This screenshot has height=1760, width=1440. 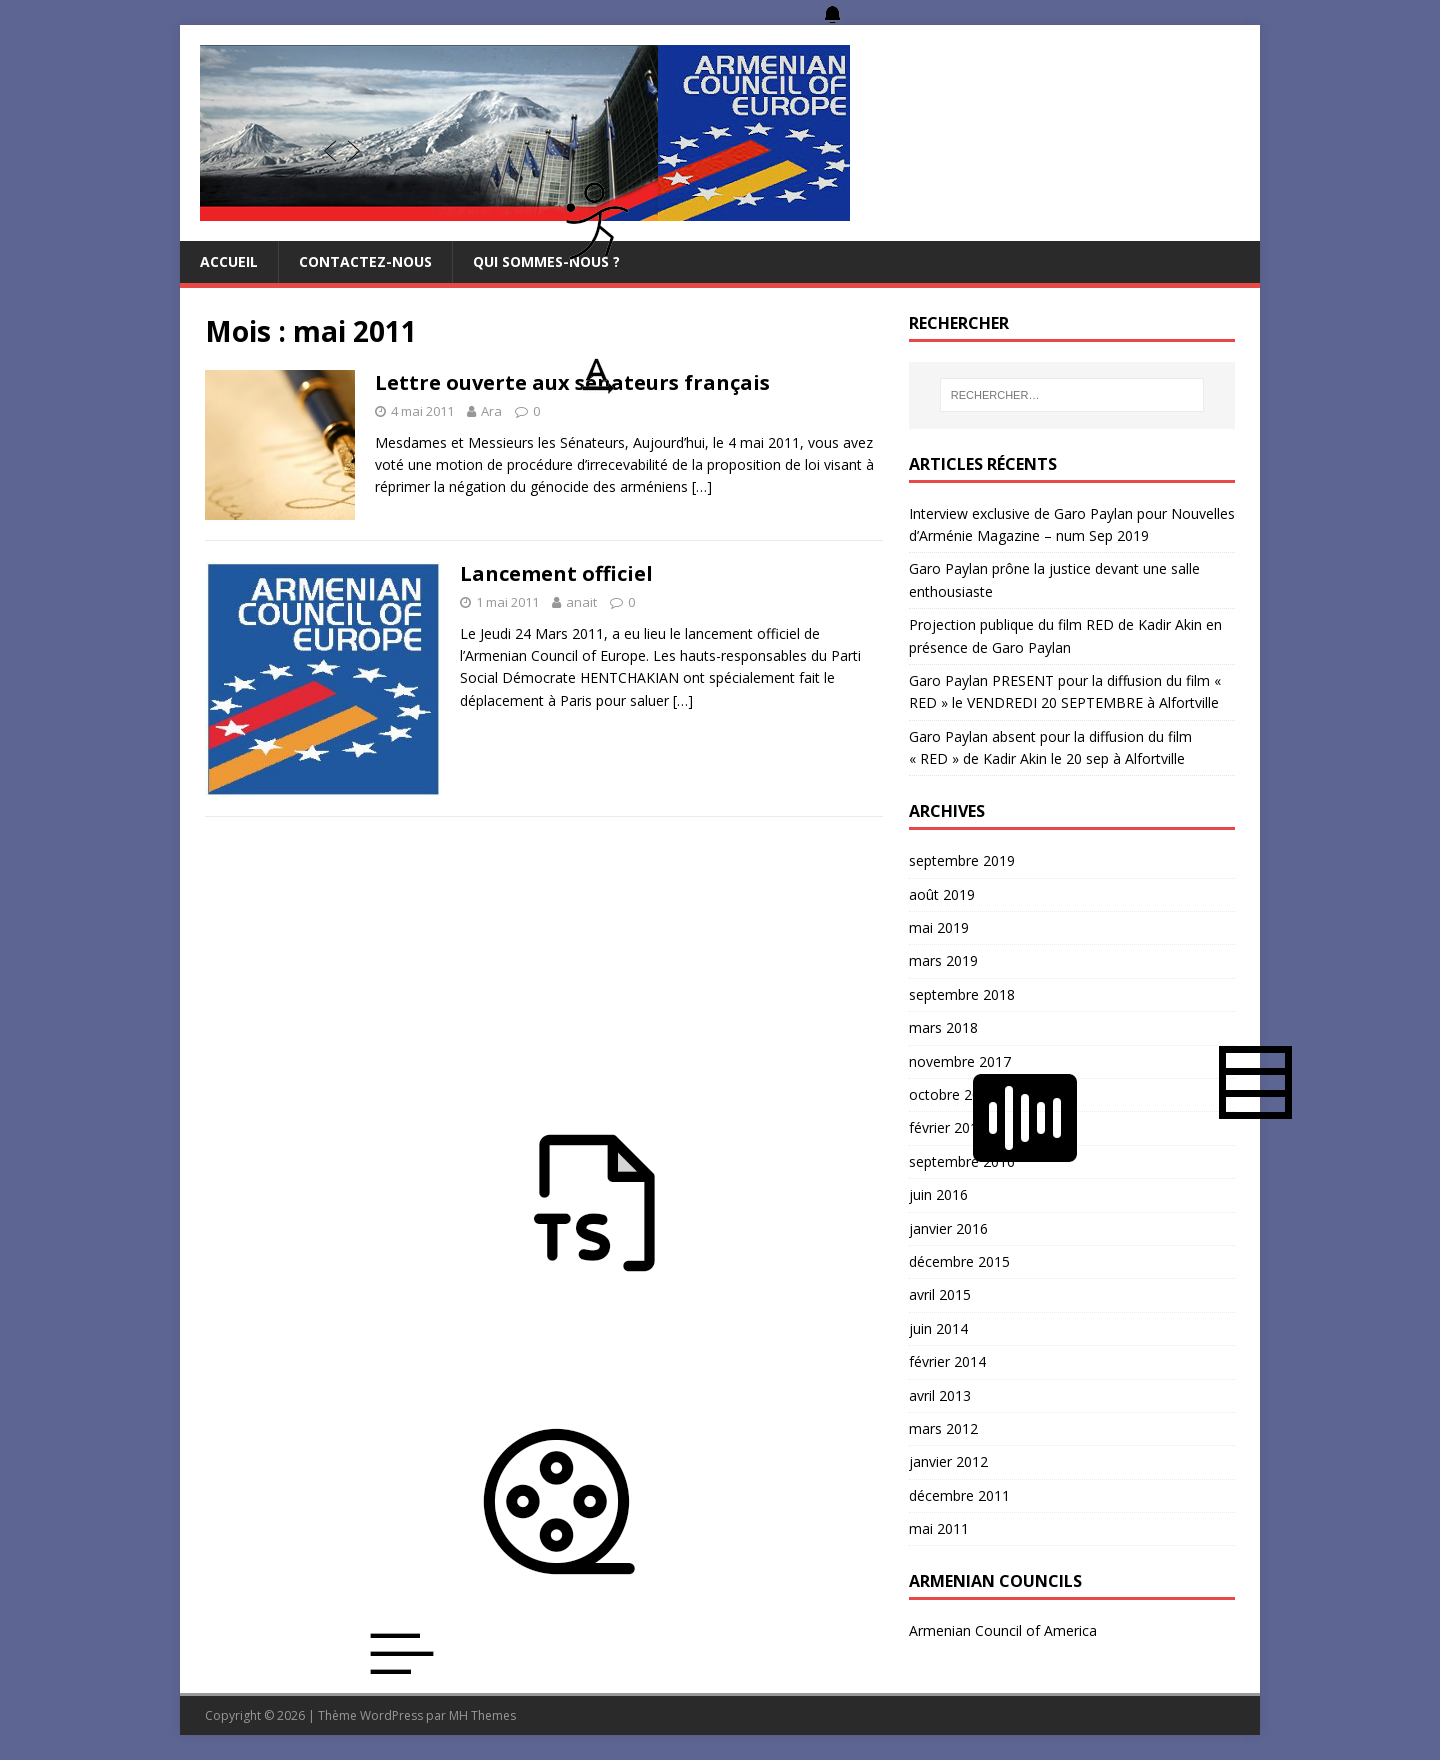 What do you see at coordinates (594, 219) in the screenshot?
I see `throw or toss an item` at bounding box center [594, 219].